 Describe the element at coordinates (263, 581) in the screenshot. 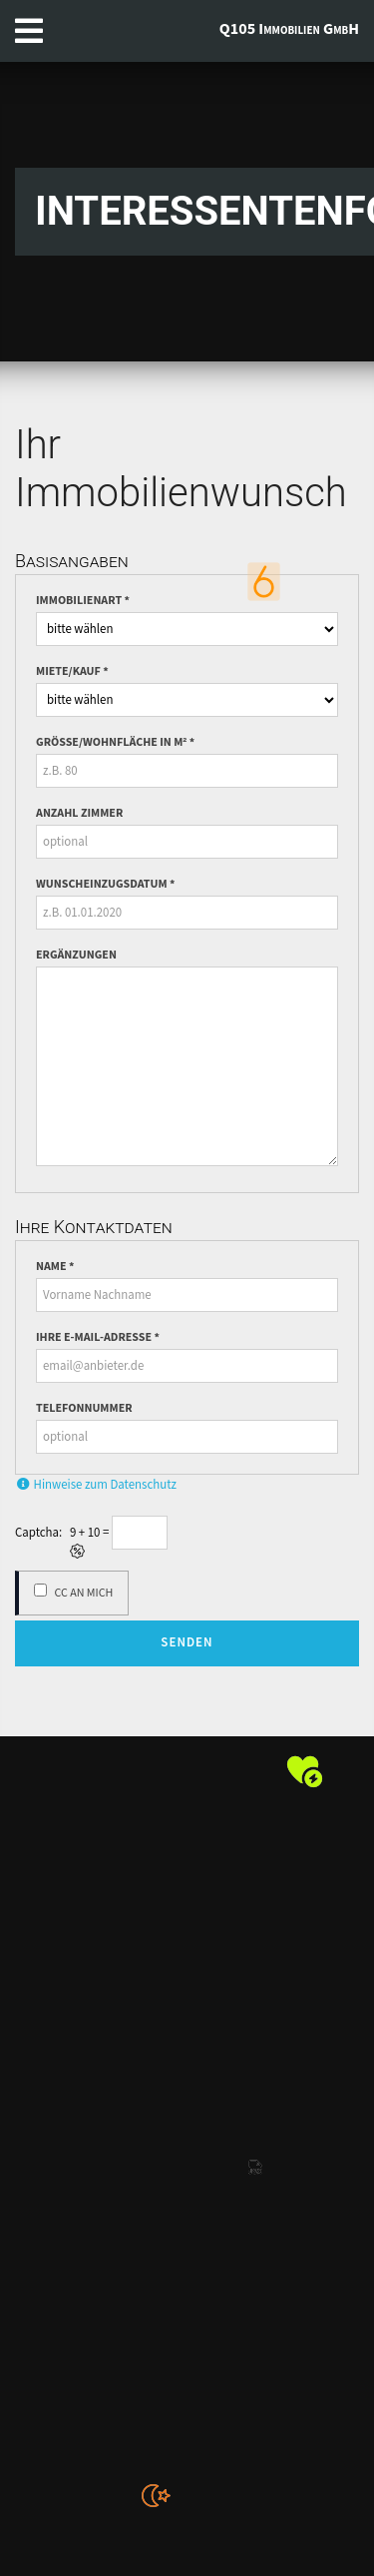

I see `indicates step six in a multi-step process` at that location.